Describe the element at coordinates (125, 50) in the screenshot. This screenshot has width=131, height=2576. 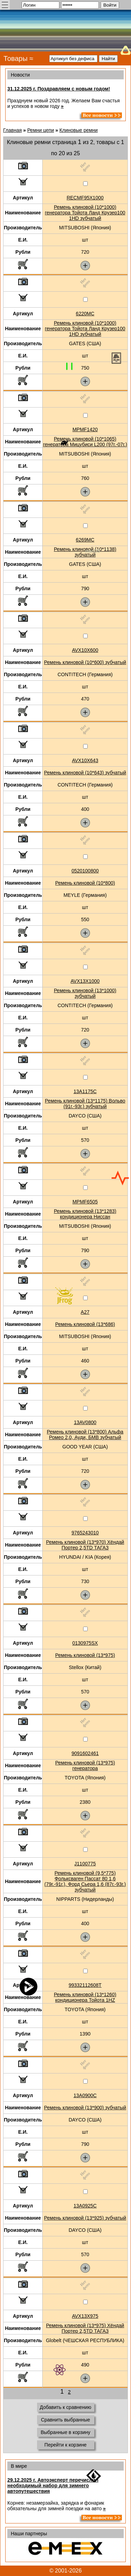
I see `HTC Vive brand logo` at that location.